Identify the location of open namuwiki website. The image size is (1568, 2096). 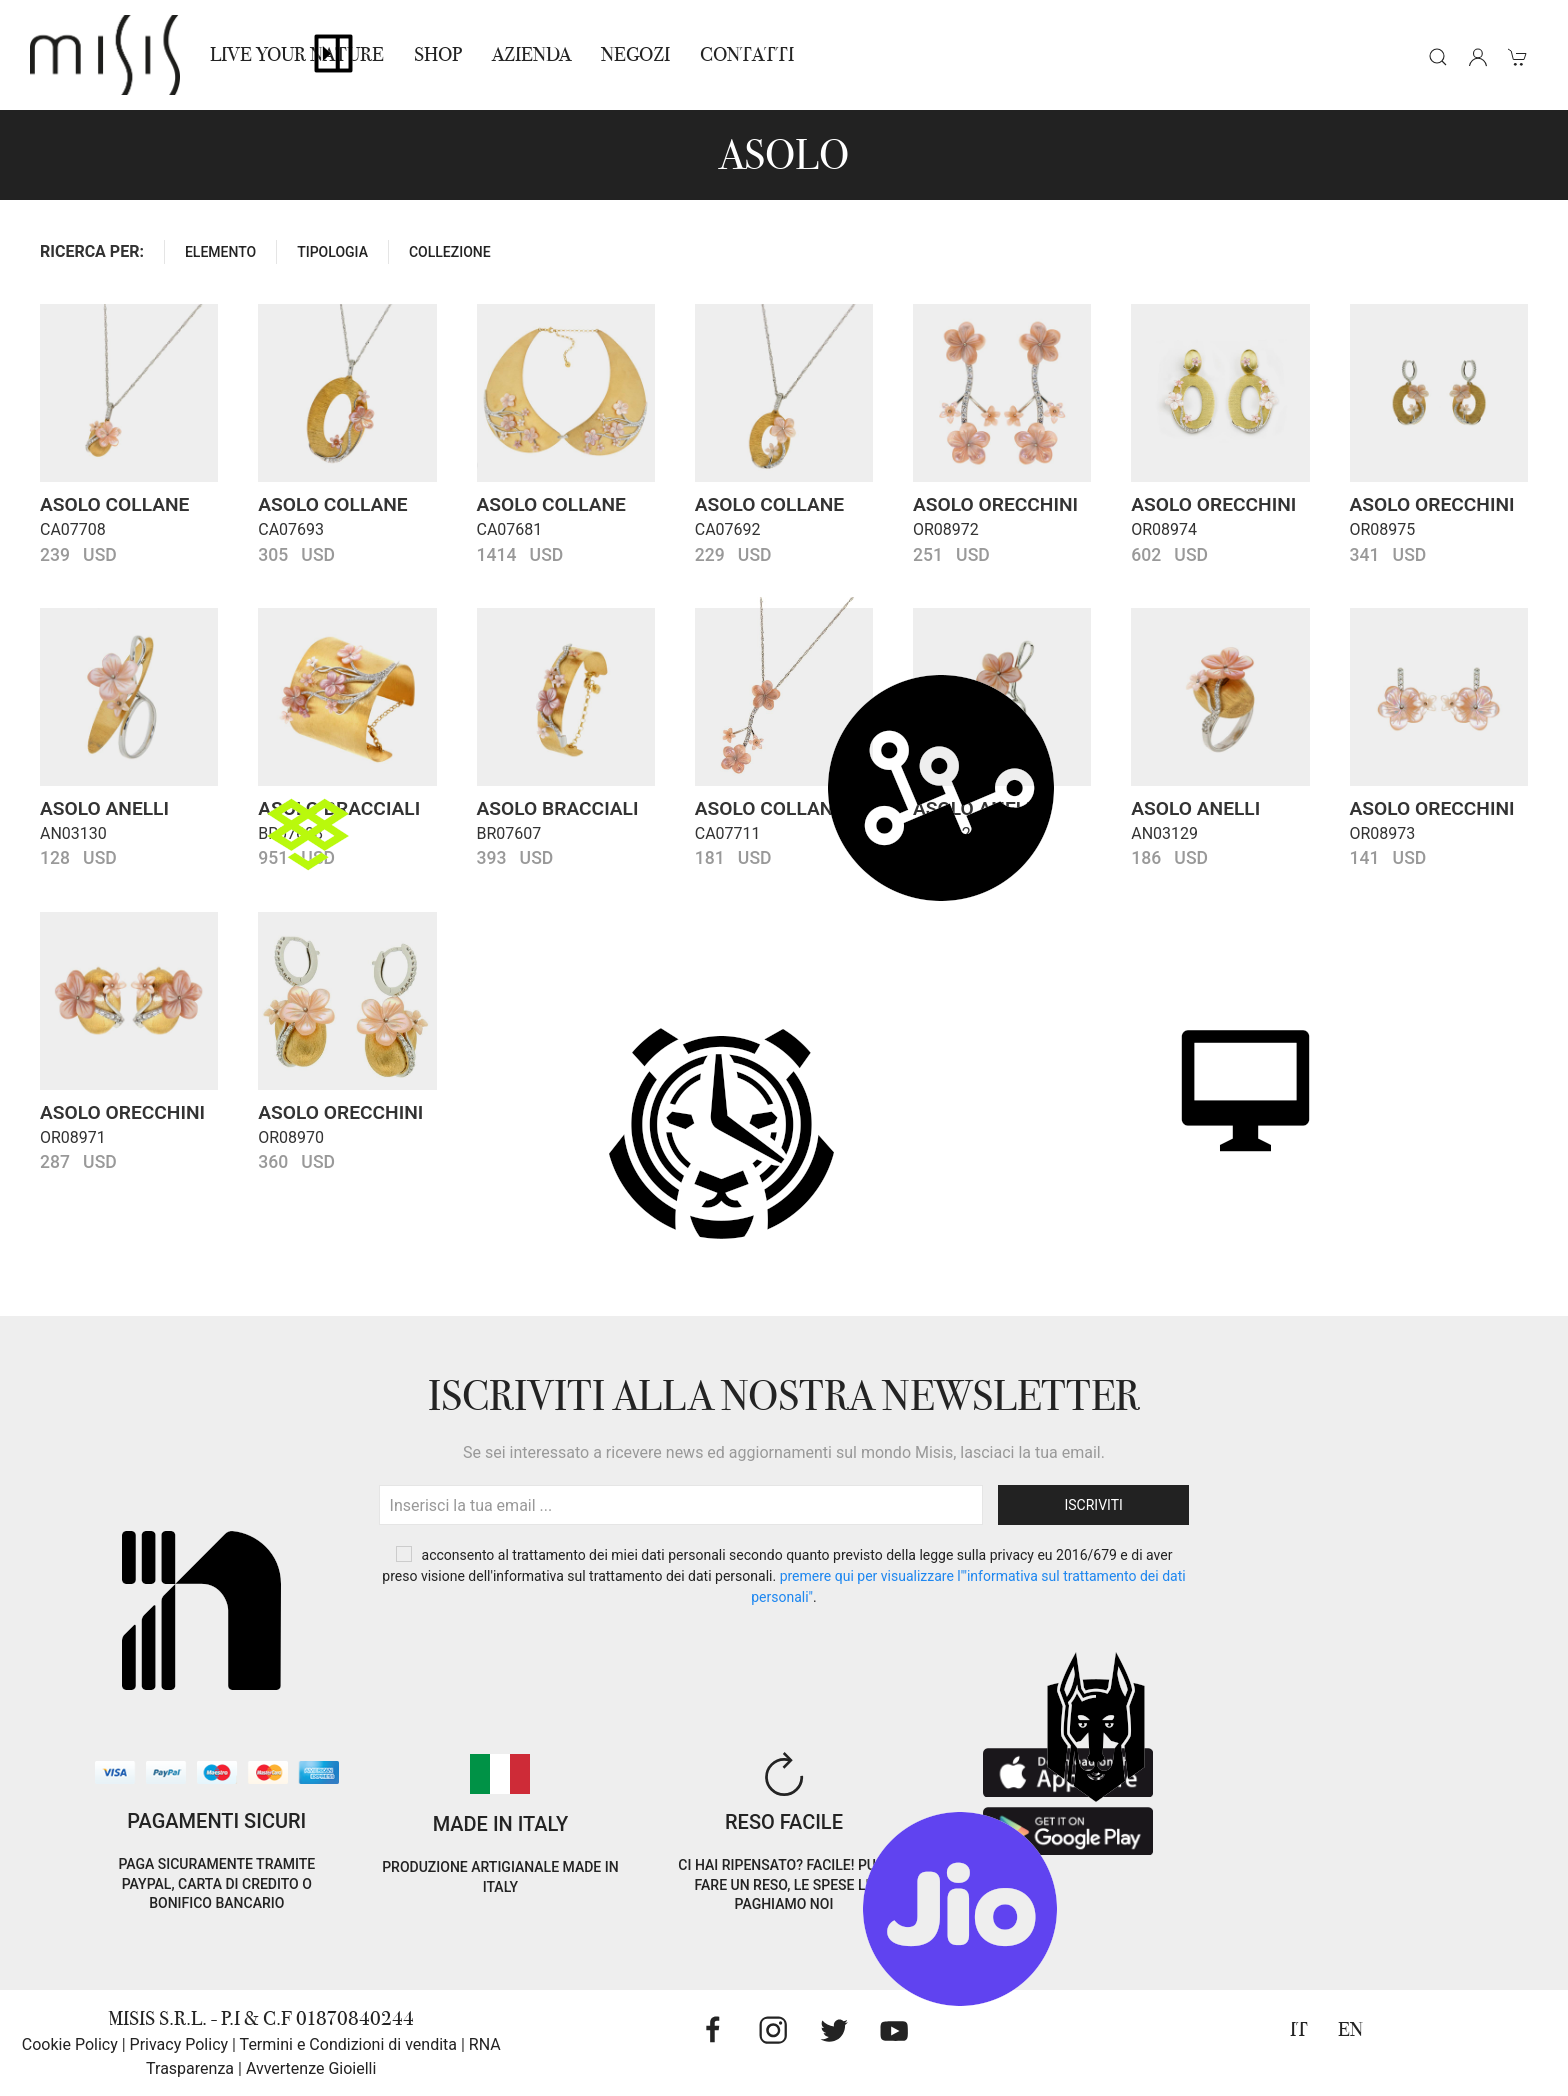
(941, 788).